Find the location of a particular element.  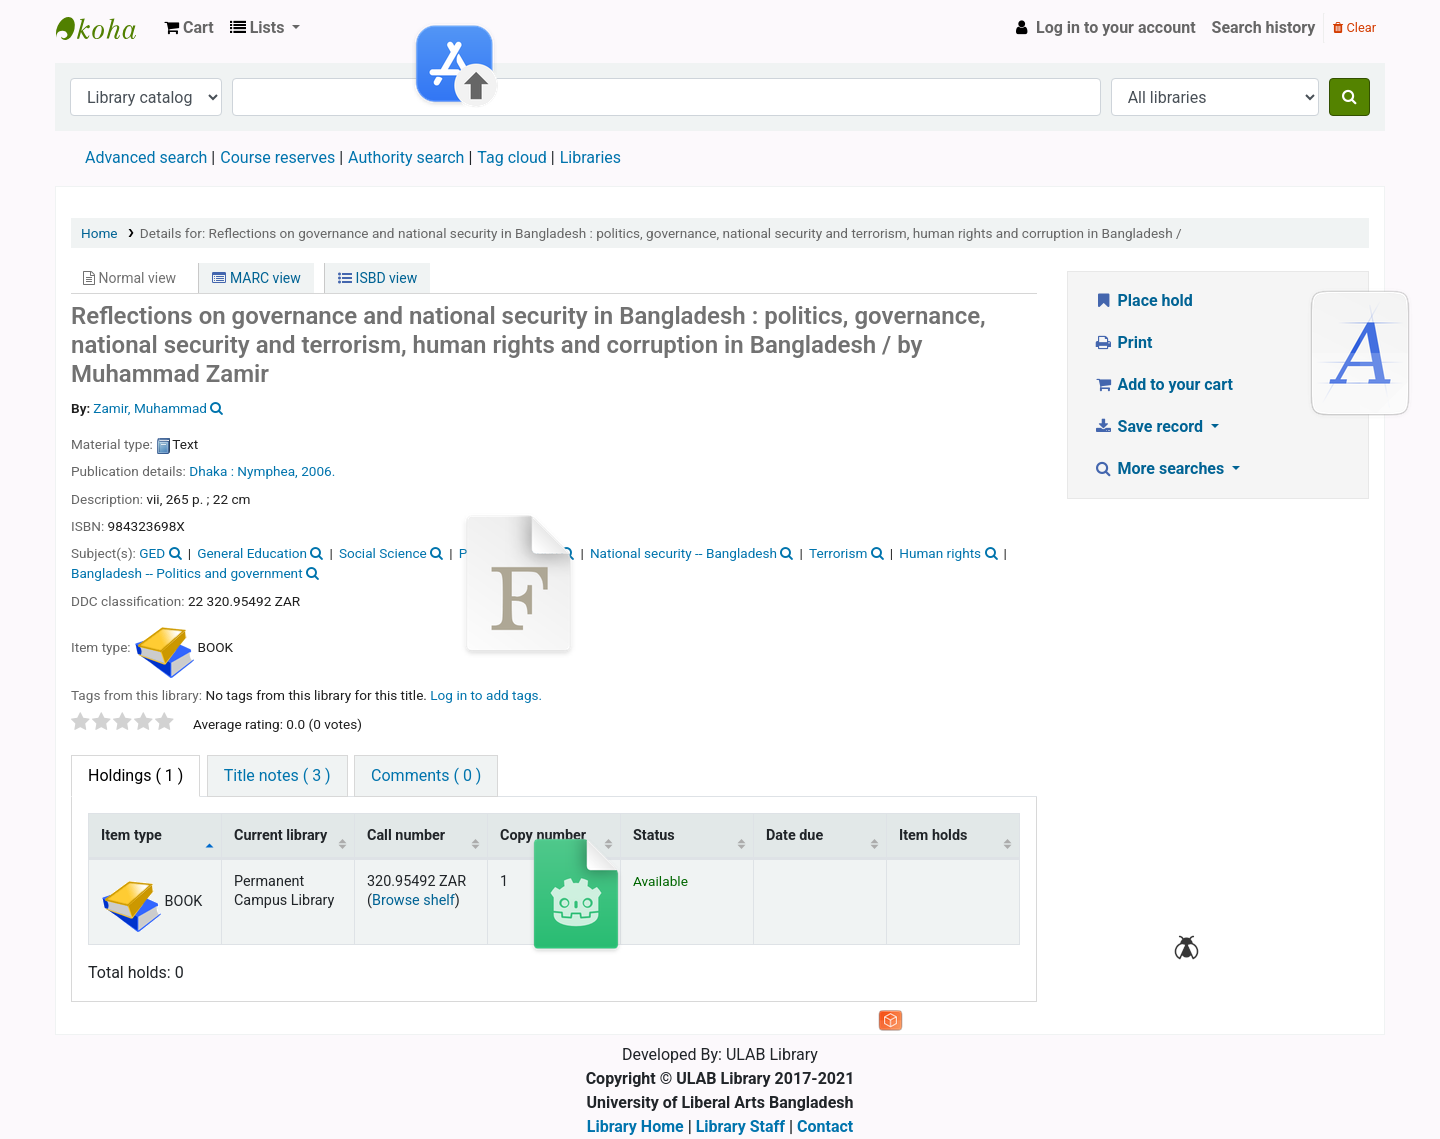

check for available software updates is located at coordinates (455, 65).